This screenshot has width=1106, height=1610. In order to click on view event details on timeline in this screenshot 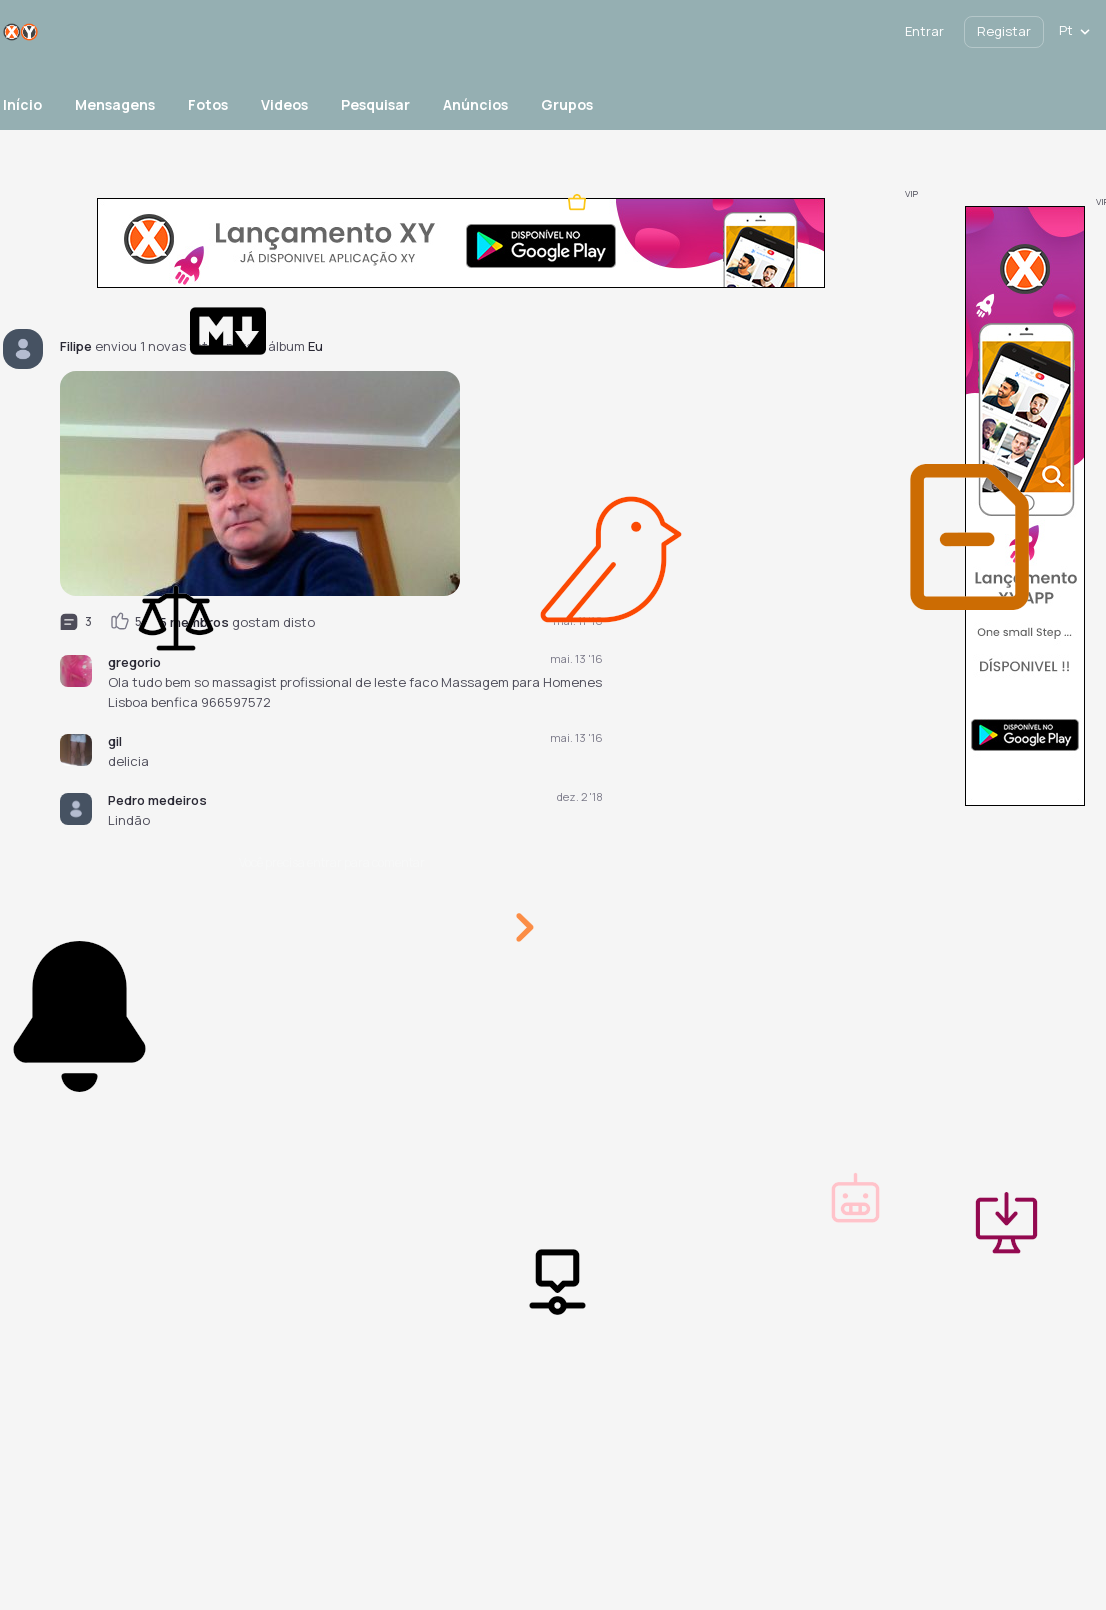, I will do `click(557, 1280)`.